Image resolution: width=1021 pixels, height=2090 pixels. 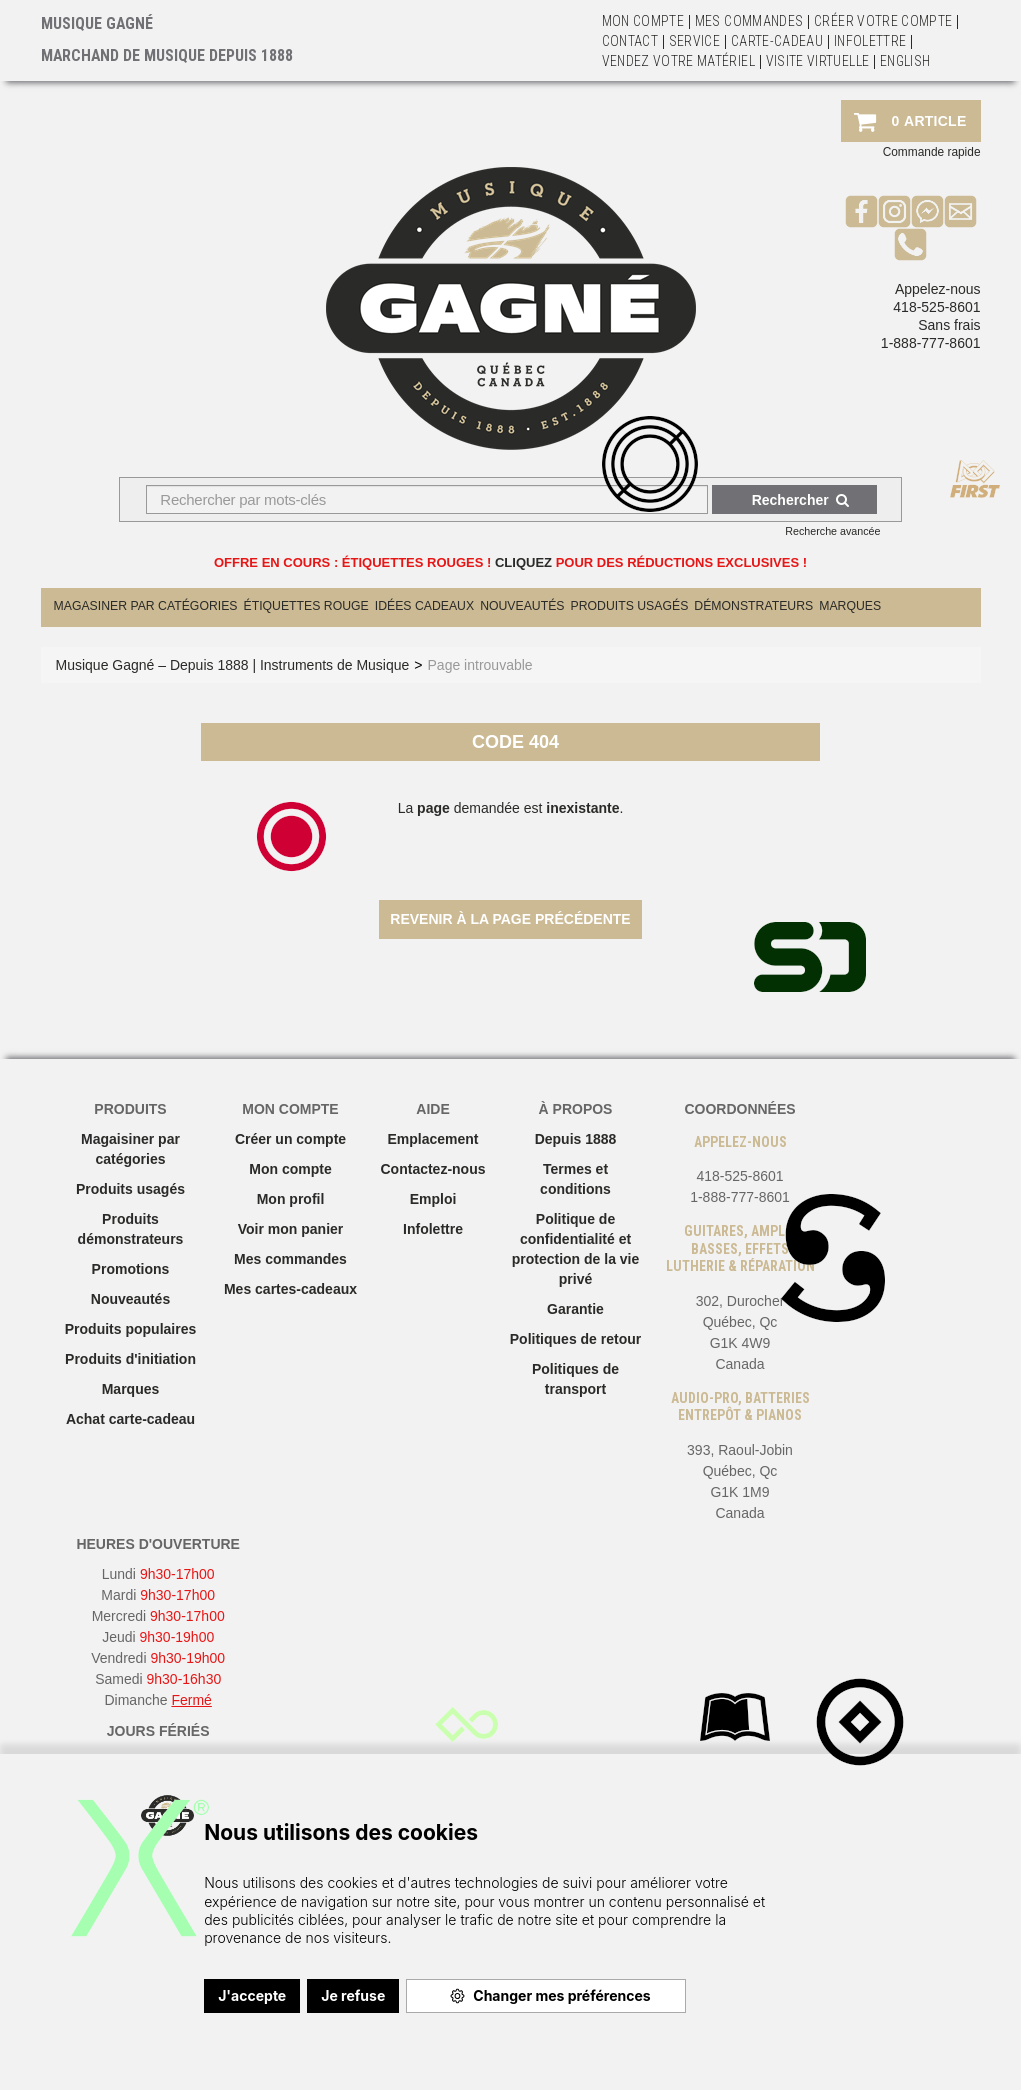 I want to click on open the Scribd app, so click(x=833, y=1258).